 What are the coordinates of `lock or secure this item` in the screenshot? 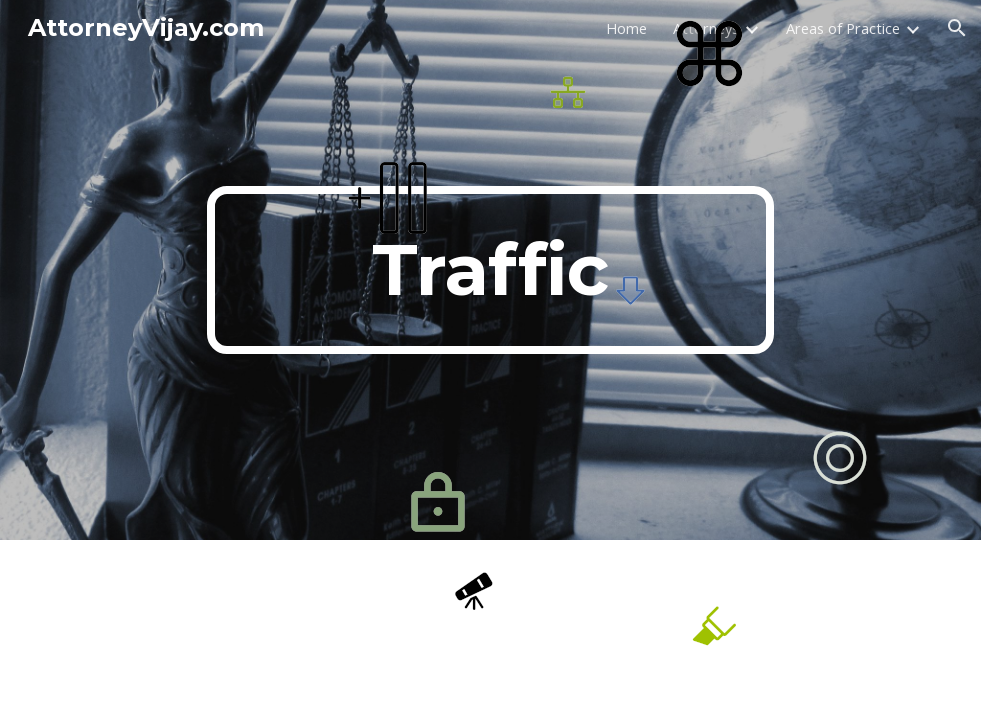 It's located at (438, 505).